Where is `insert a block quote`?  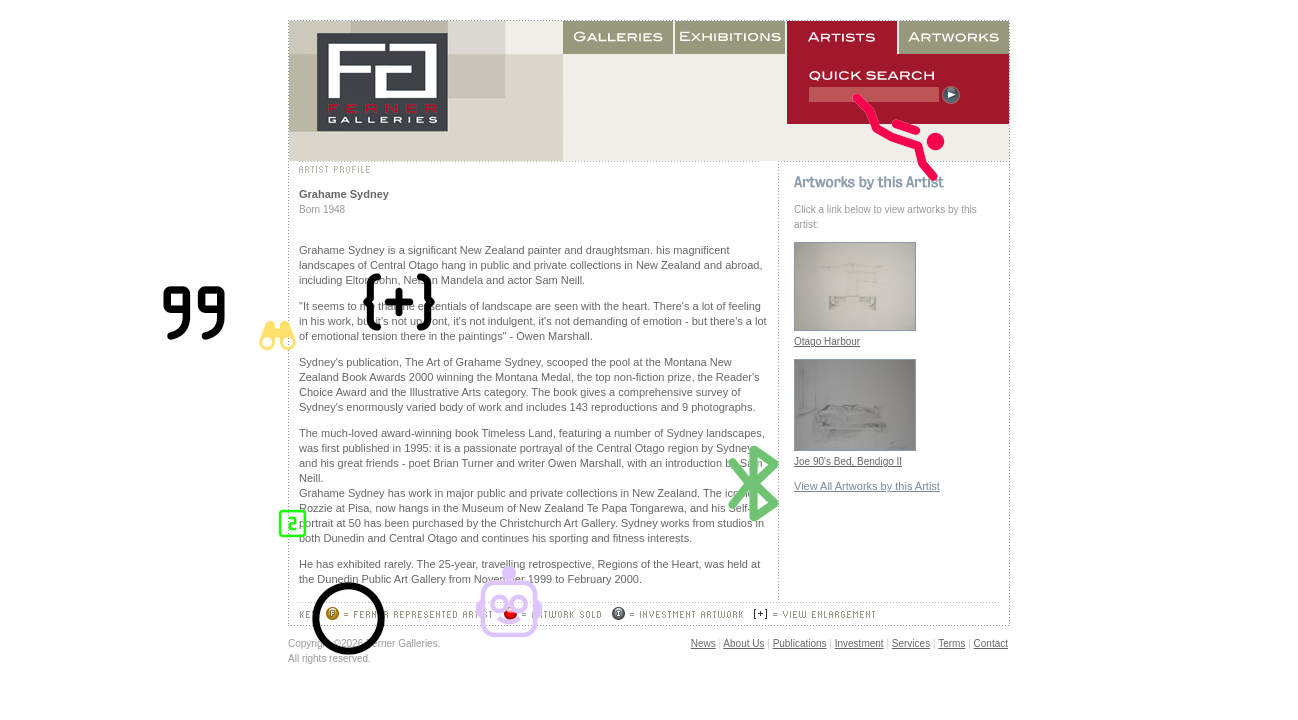 insert a block quote is located at coordinates (194, 313).